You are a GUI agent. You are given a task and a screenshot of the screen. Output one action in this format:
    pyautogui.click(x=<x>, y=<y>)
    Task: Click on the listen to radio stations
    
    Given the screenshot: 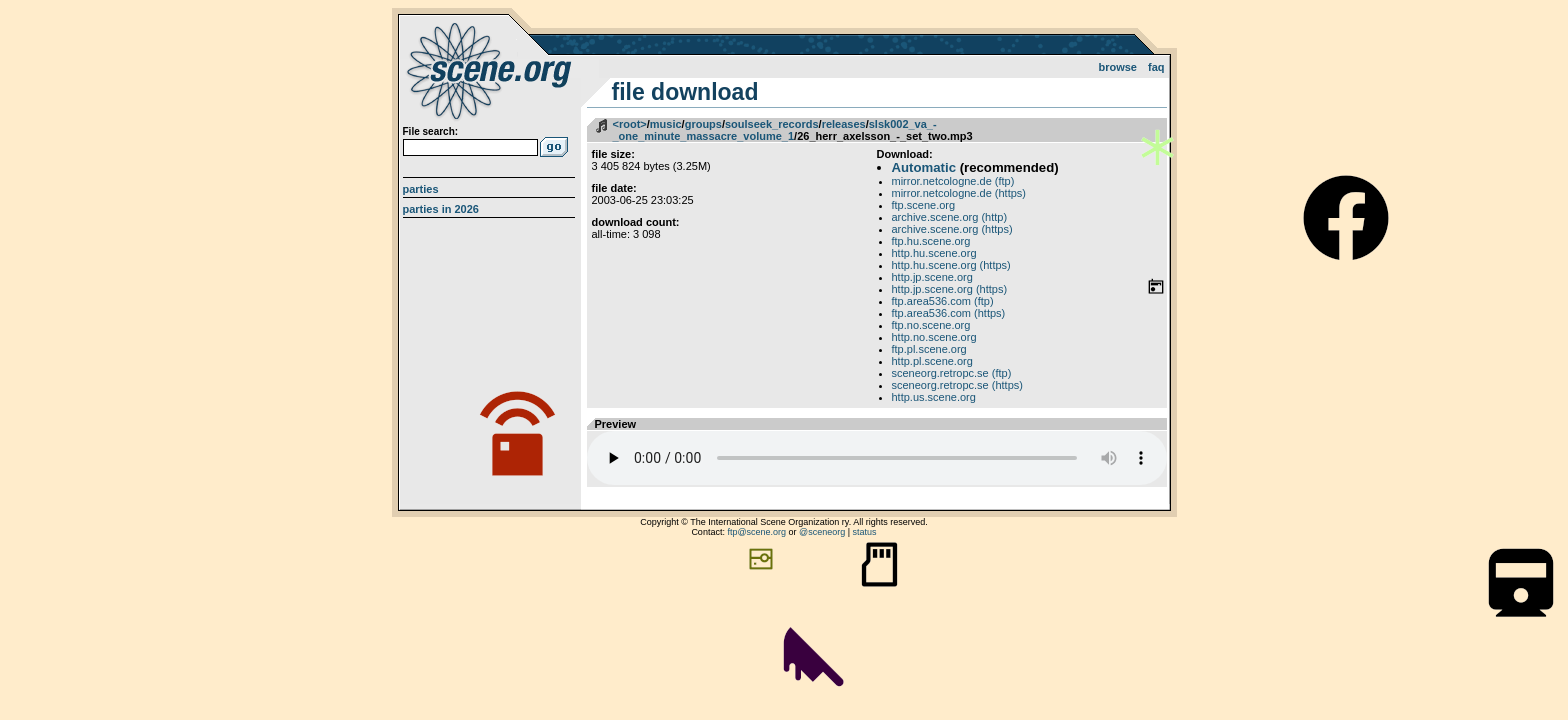 What is the action you would take?
    pyautogui.click(x=1156, y=287)
    